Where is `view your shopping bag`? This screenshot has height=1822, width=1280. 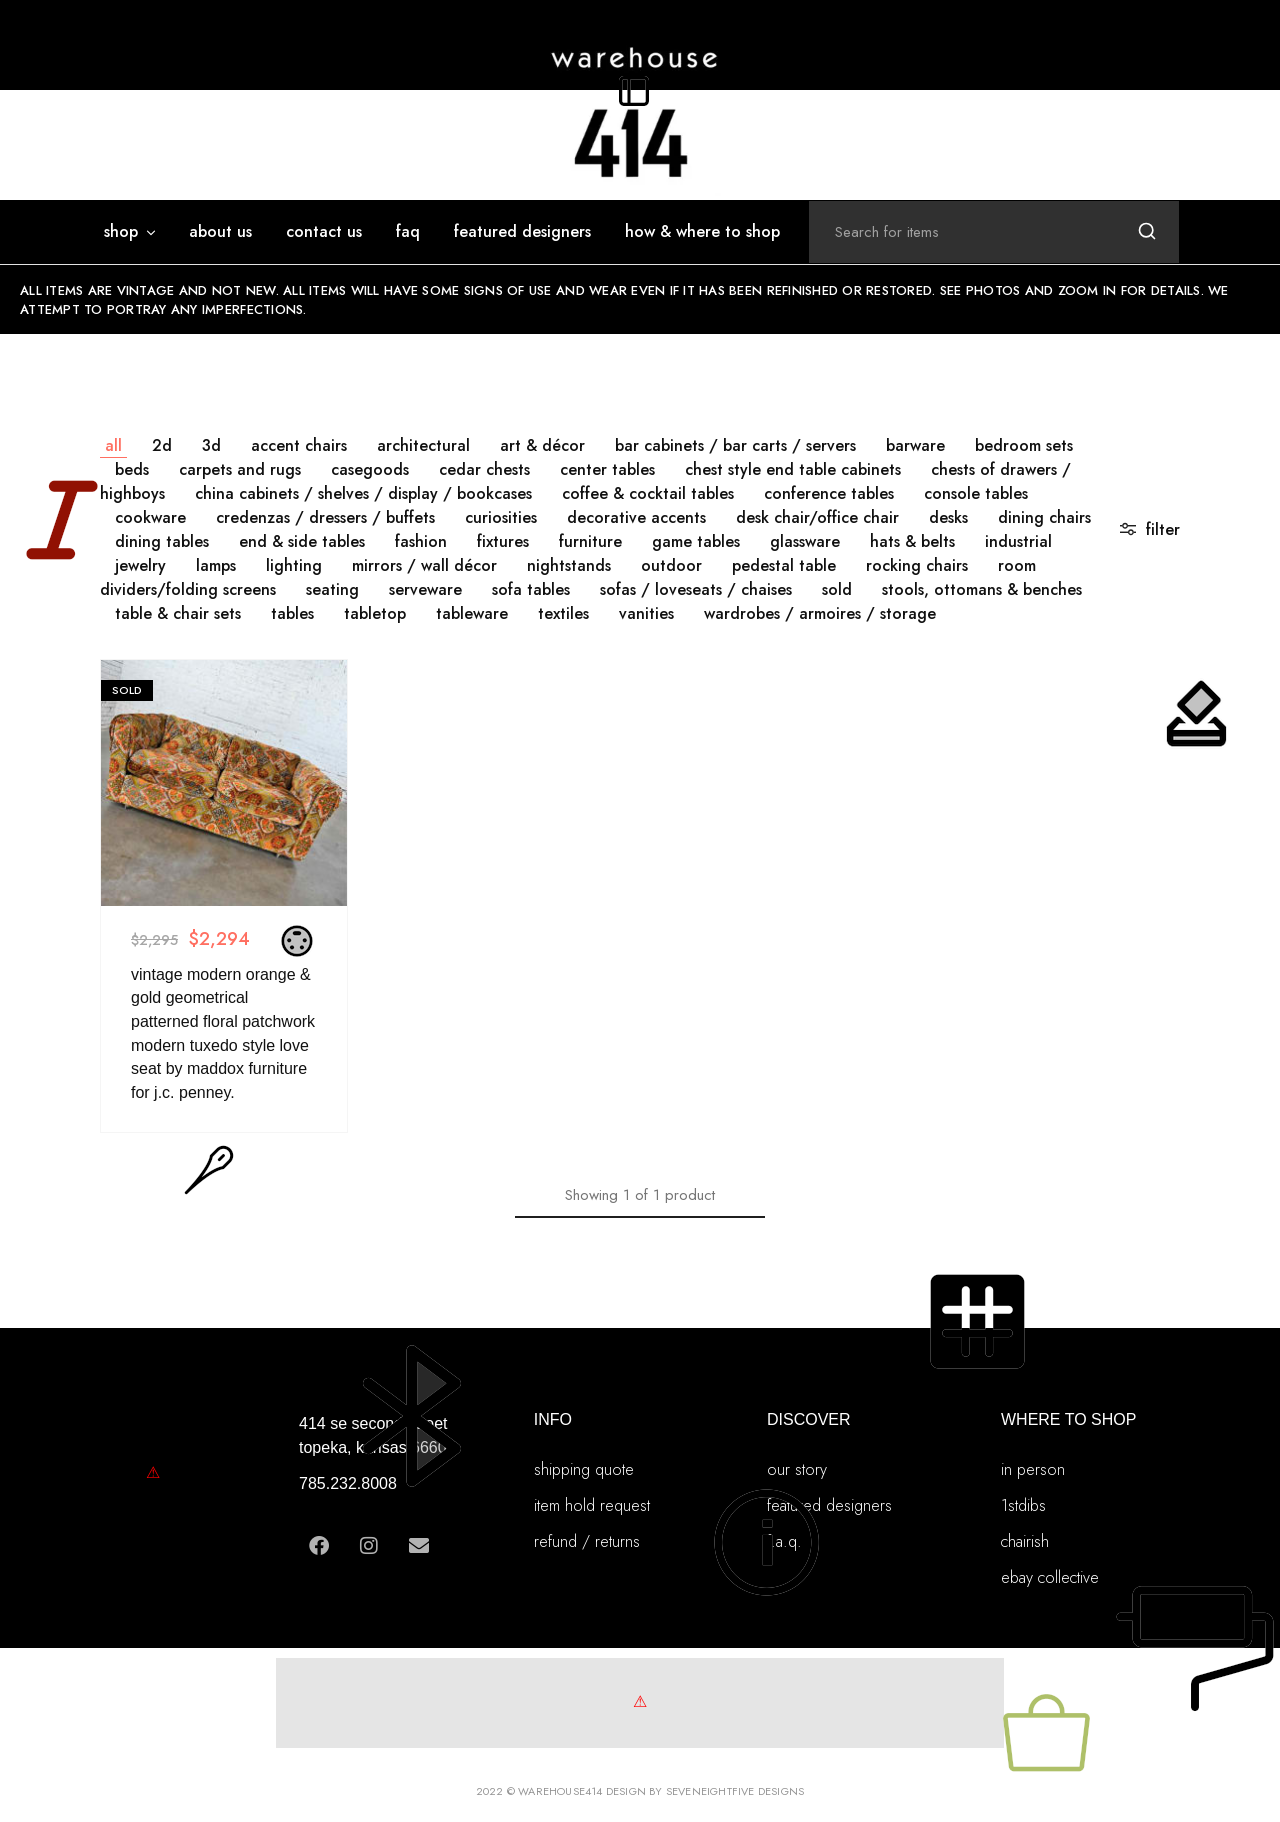 view your shopping bag is located at coordinates (1046, 1737).